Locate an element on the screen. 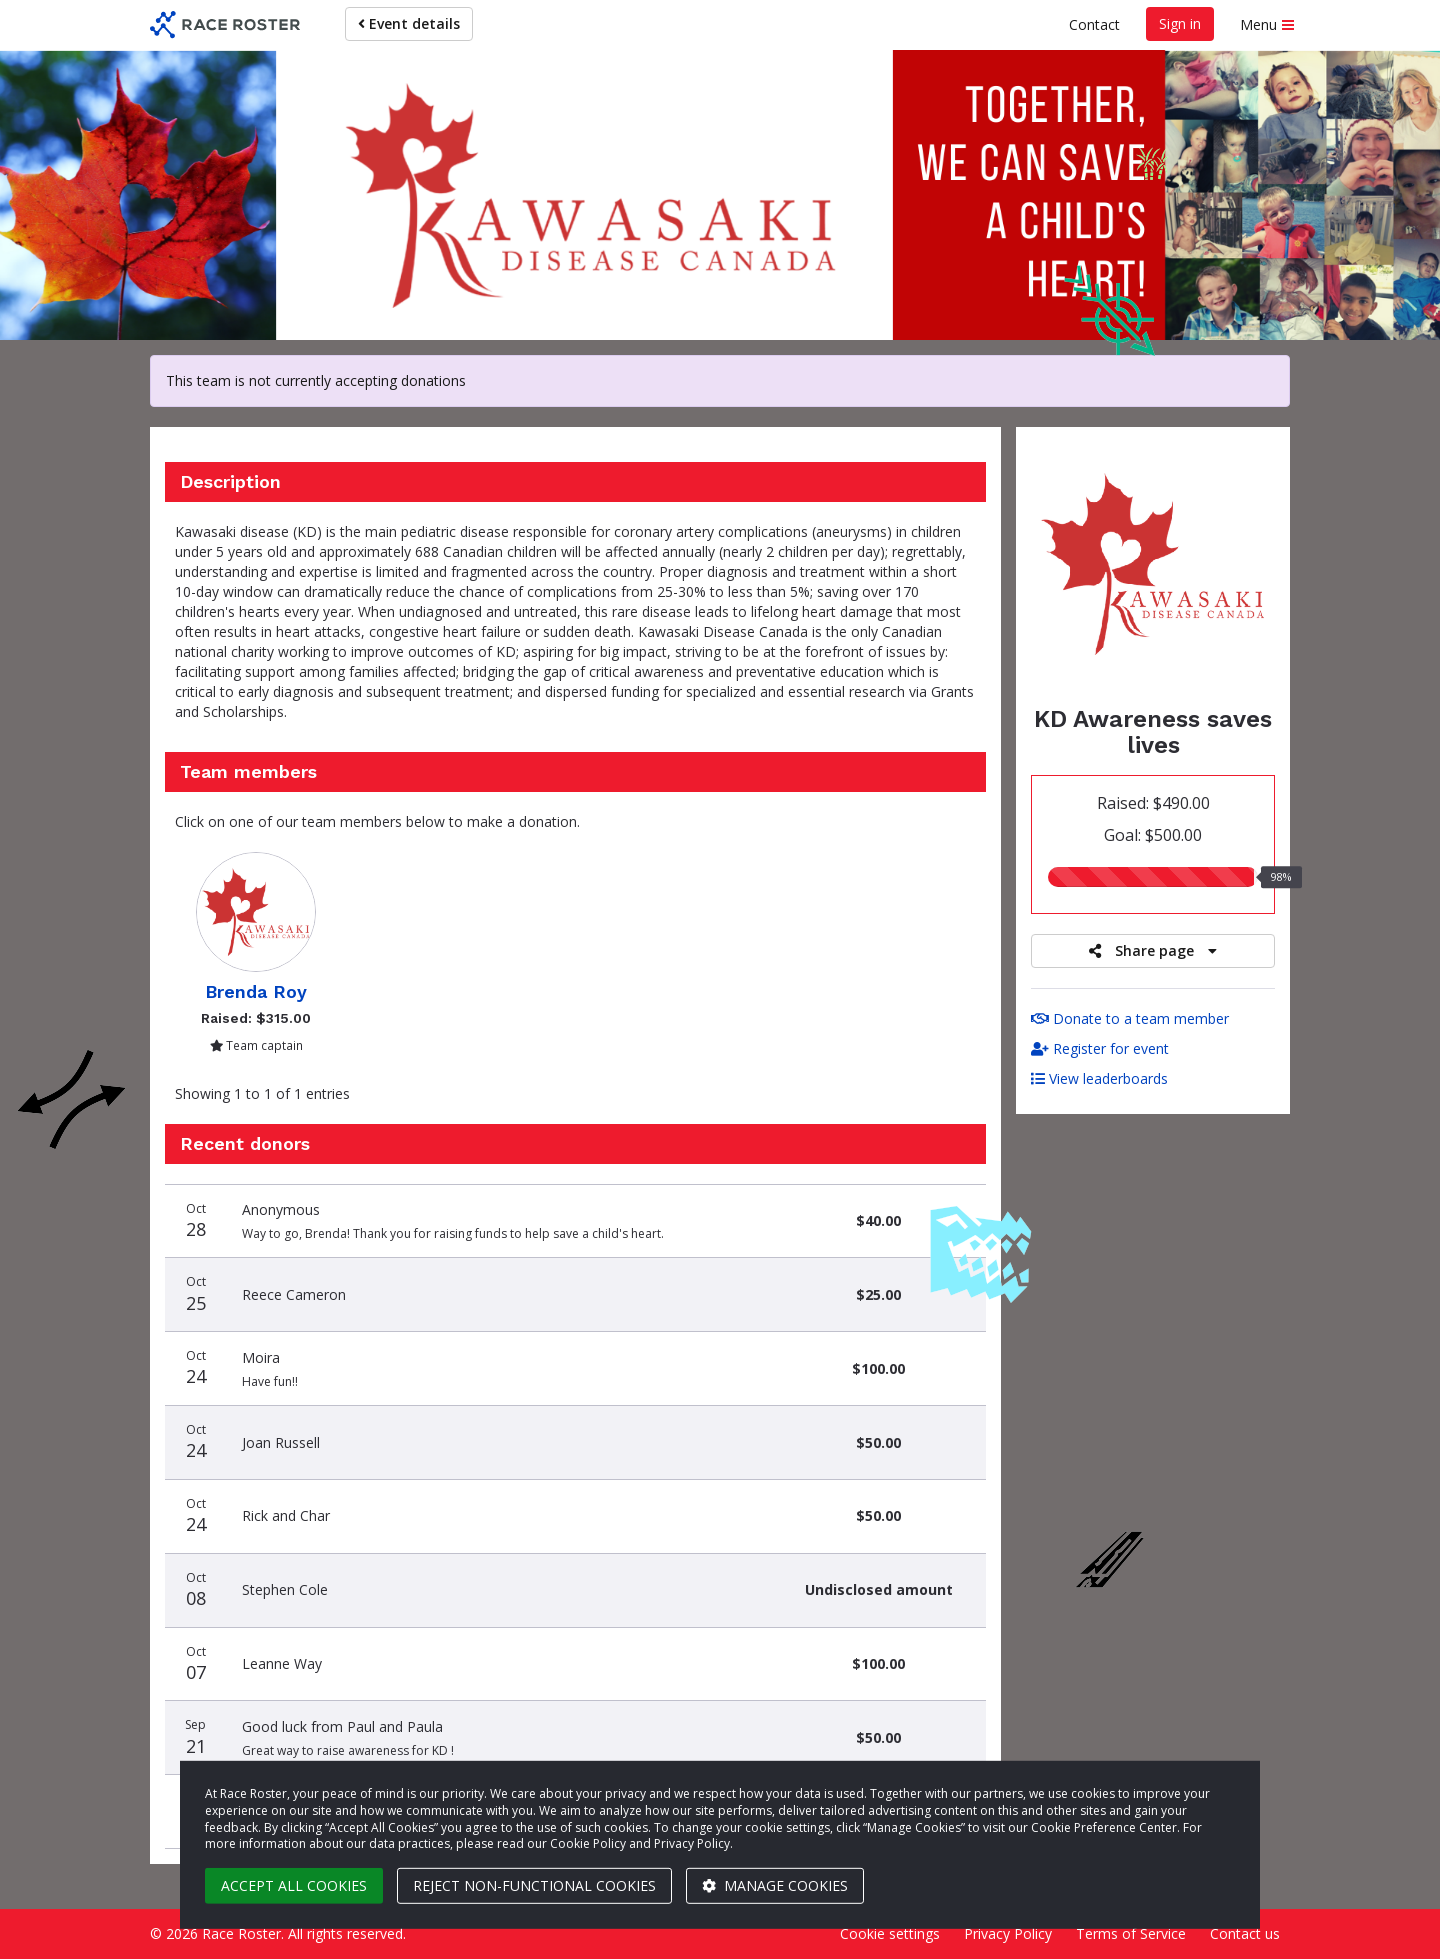 This screenshot has height=1959, width=1440. wooden planks or lumber resource in a crafting game is located at coordinates (1109, 1559).